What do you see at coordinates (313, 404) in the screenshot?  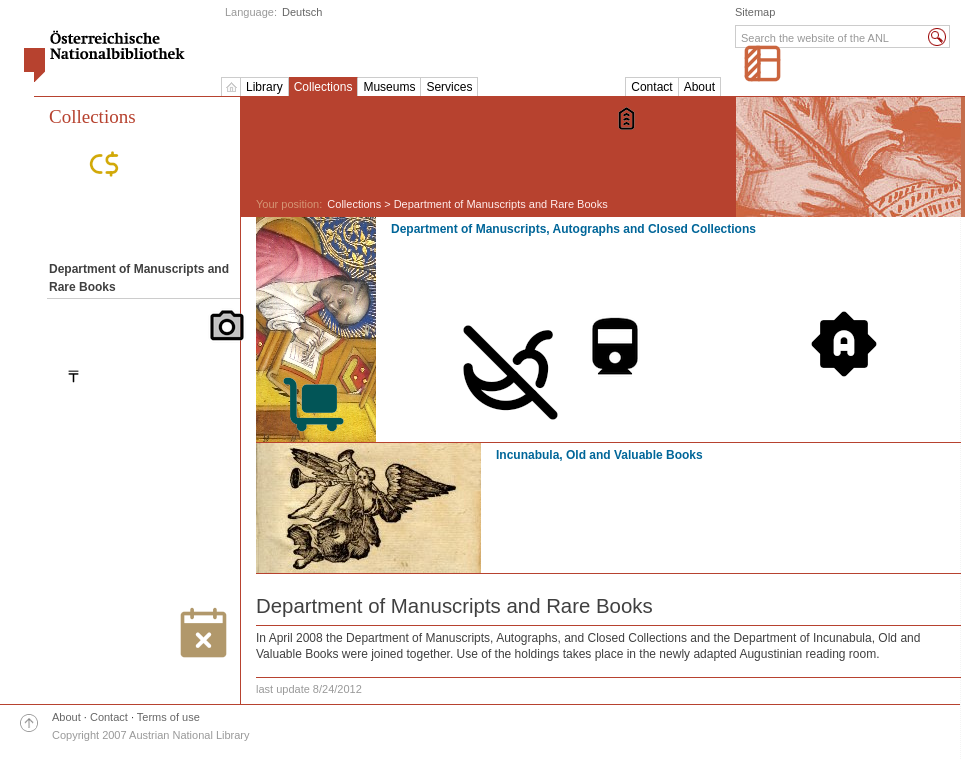 I see `view shipping or delivery status` at bounding box center [313, 404].